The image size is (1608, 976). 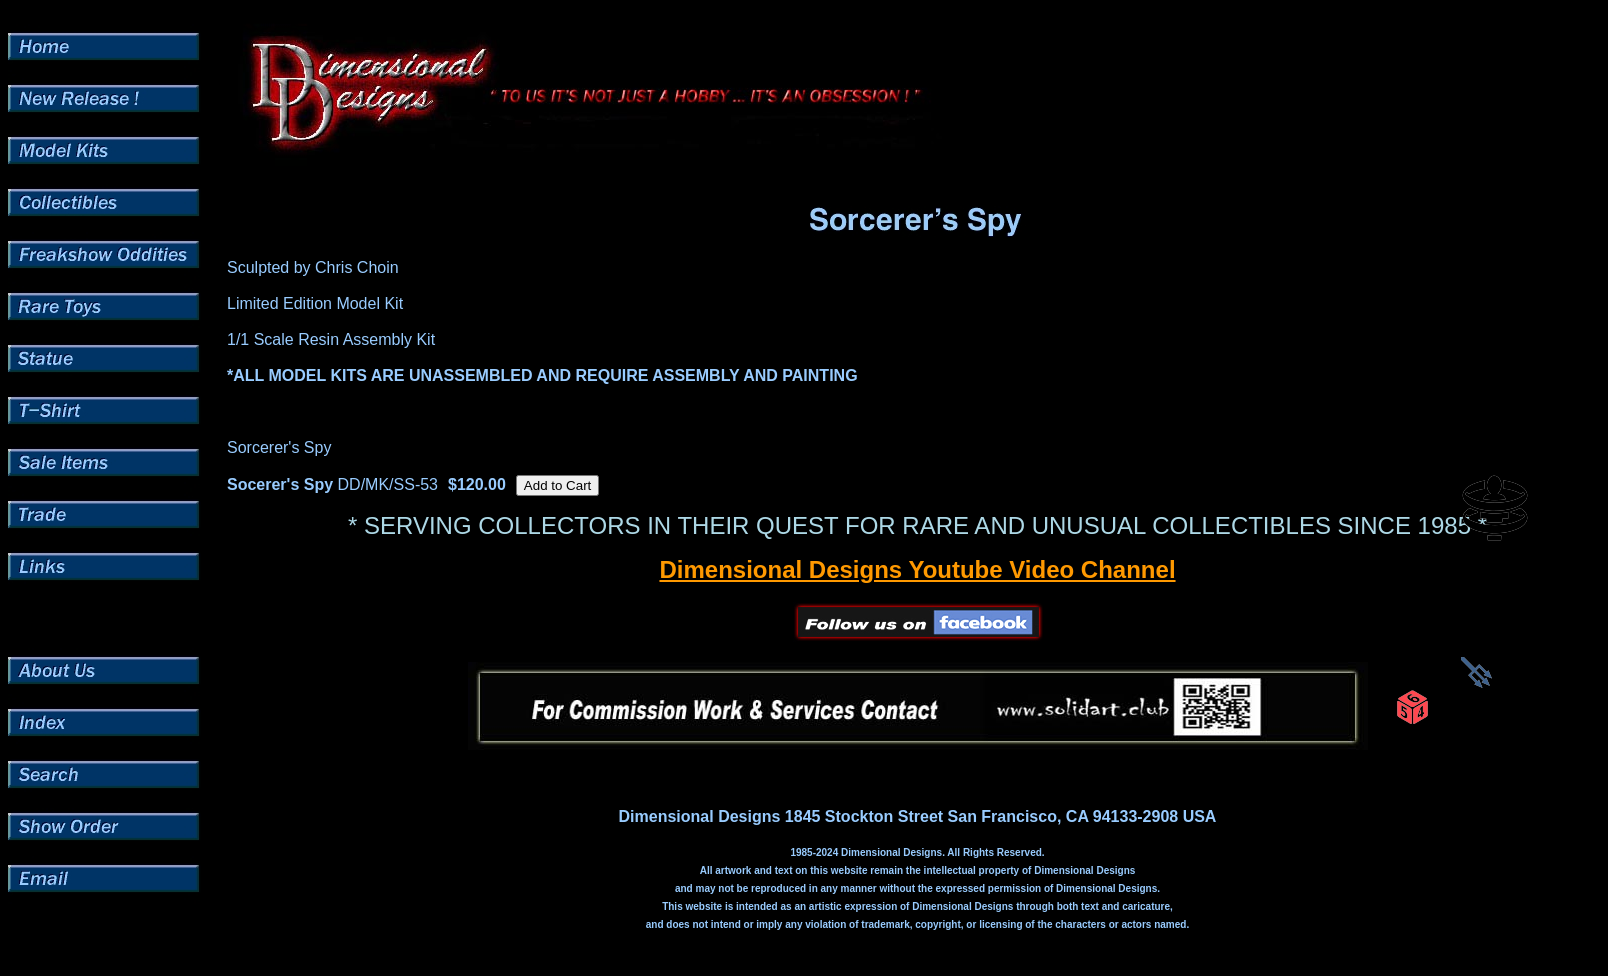 I want to click on roll the dice or take a random action, so click(x=1412, y=707).